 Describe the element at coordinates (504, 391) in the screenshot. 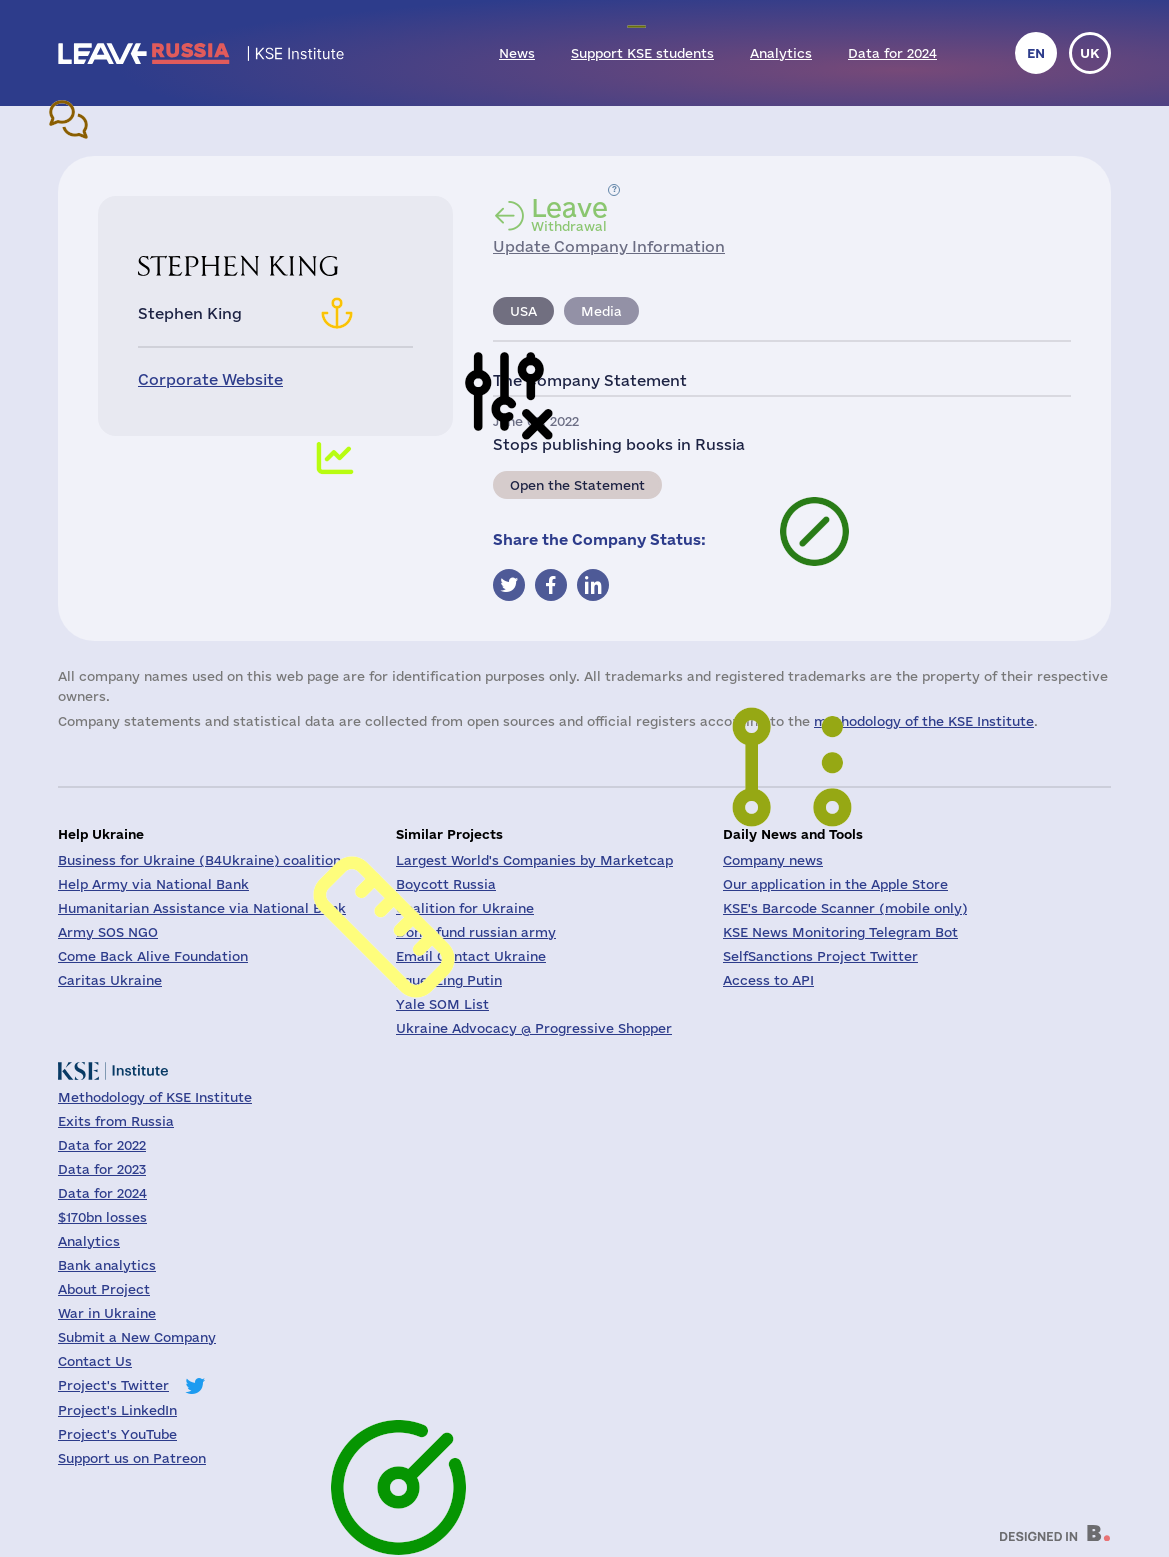

I see `clear all filter settings` at that location.